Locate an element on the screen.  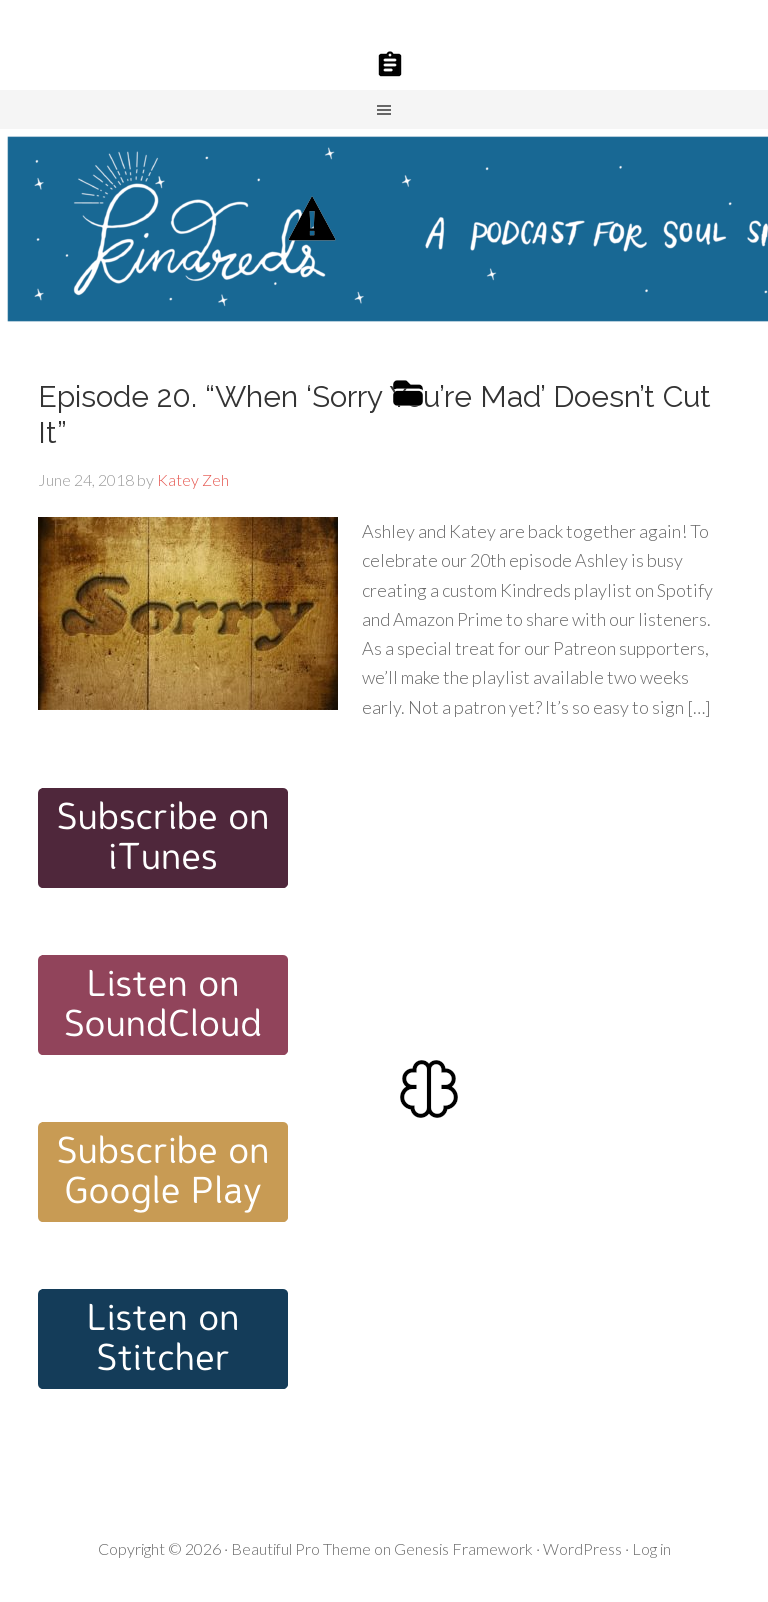
indicates AI or system is processing a request is located at coordinates (429, 1089).